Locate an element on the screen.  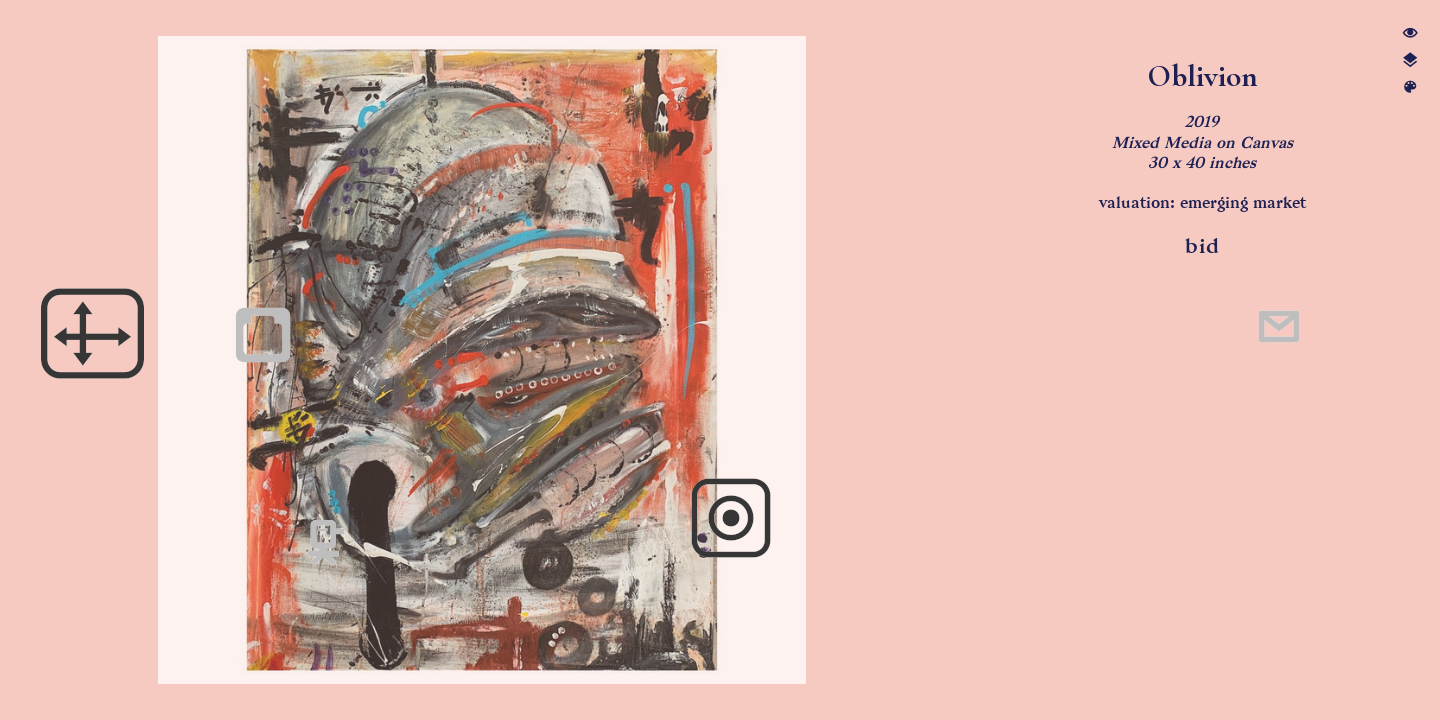
adjust display or screen settings is located at coordinates (92, 333).